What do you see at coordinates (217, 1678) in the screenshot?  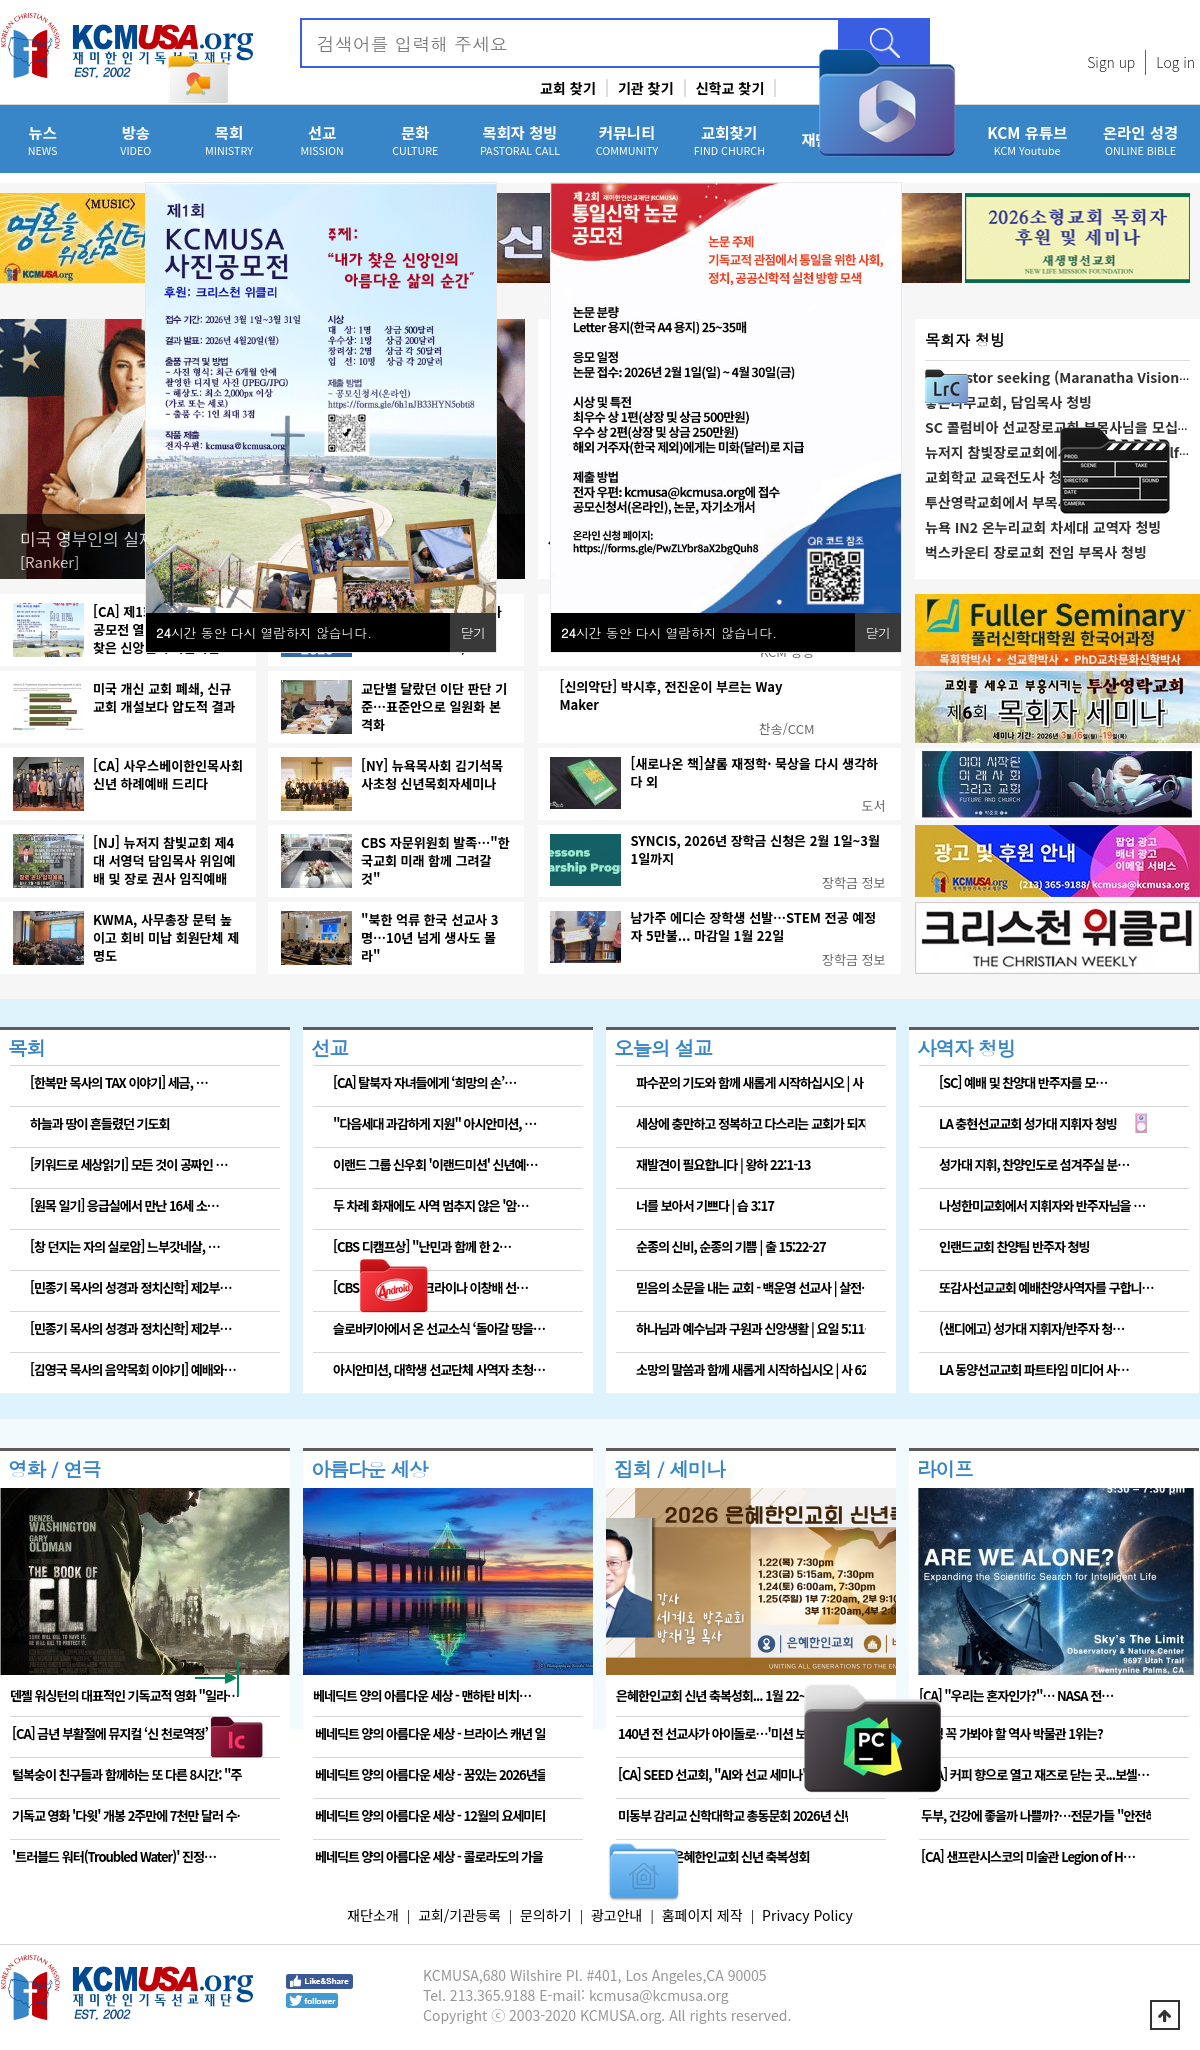 I see `go to the last item in a list or sequence` at bounding box center [217, 1678].